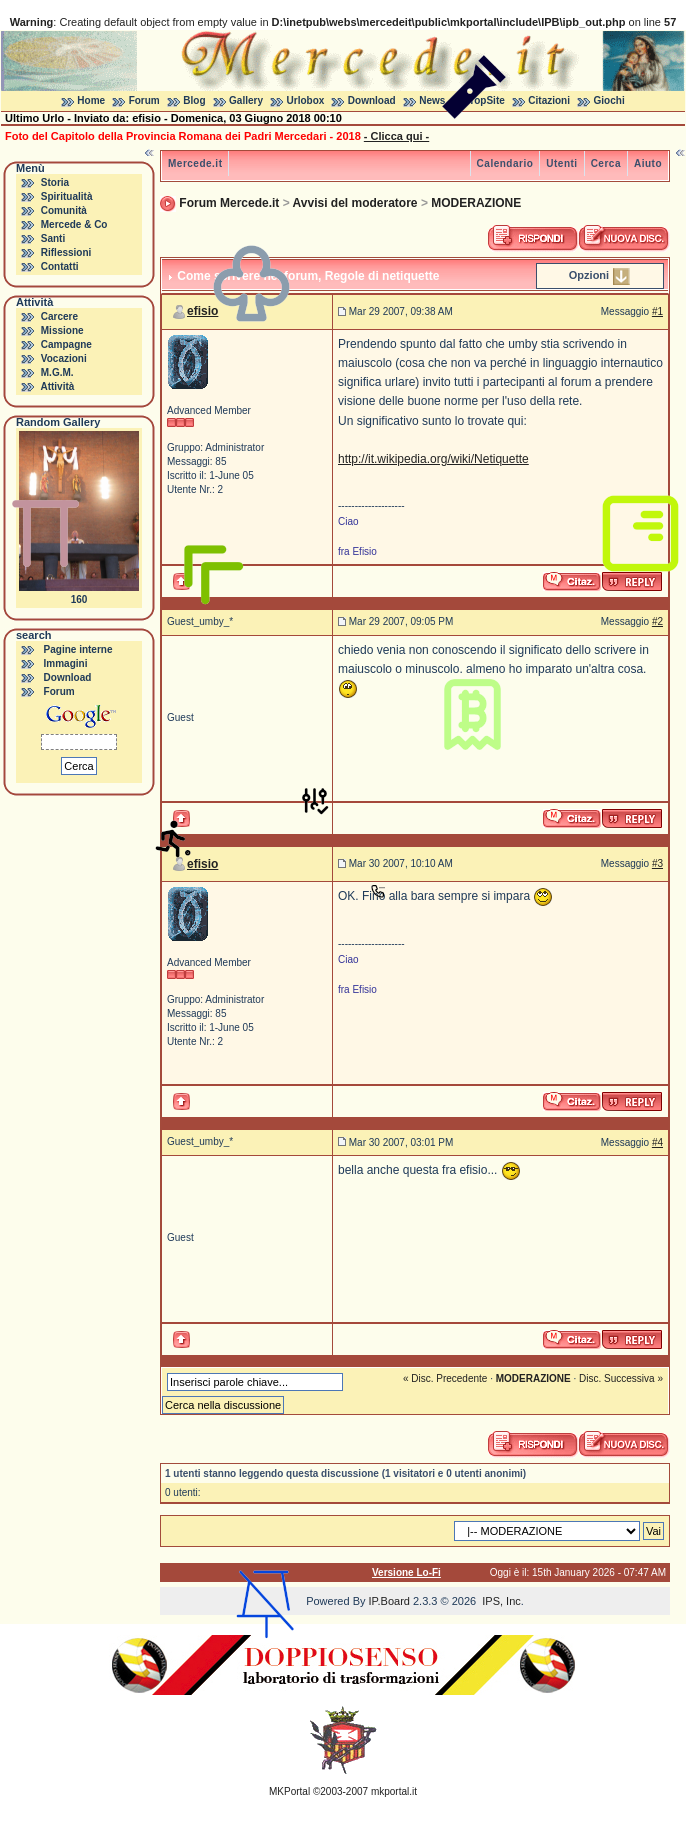 This screenshot has height=1826, width=686. I want to click on indicates an active or incoming call, so click(378, 891).